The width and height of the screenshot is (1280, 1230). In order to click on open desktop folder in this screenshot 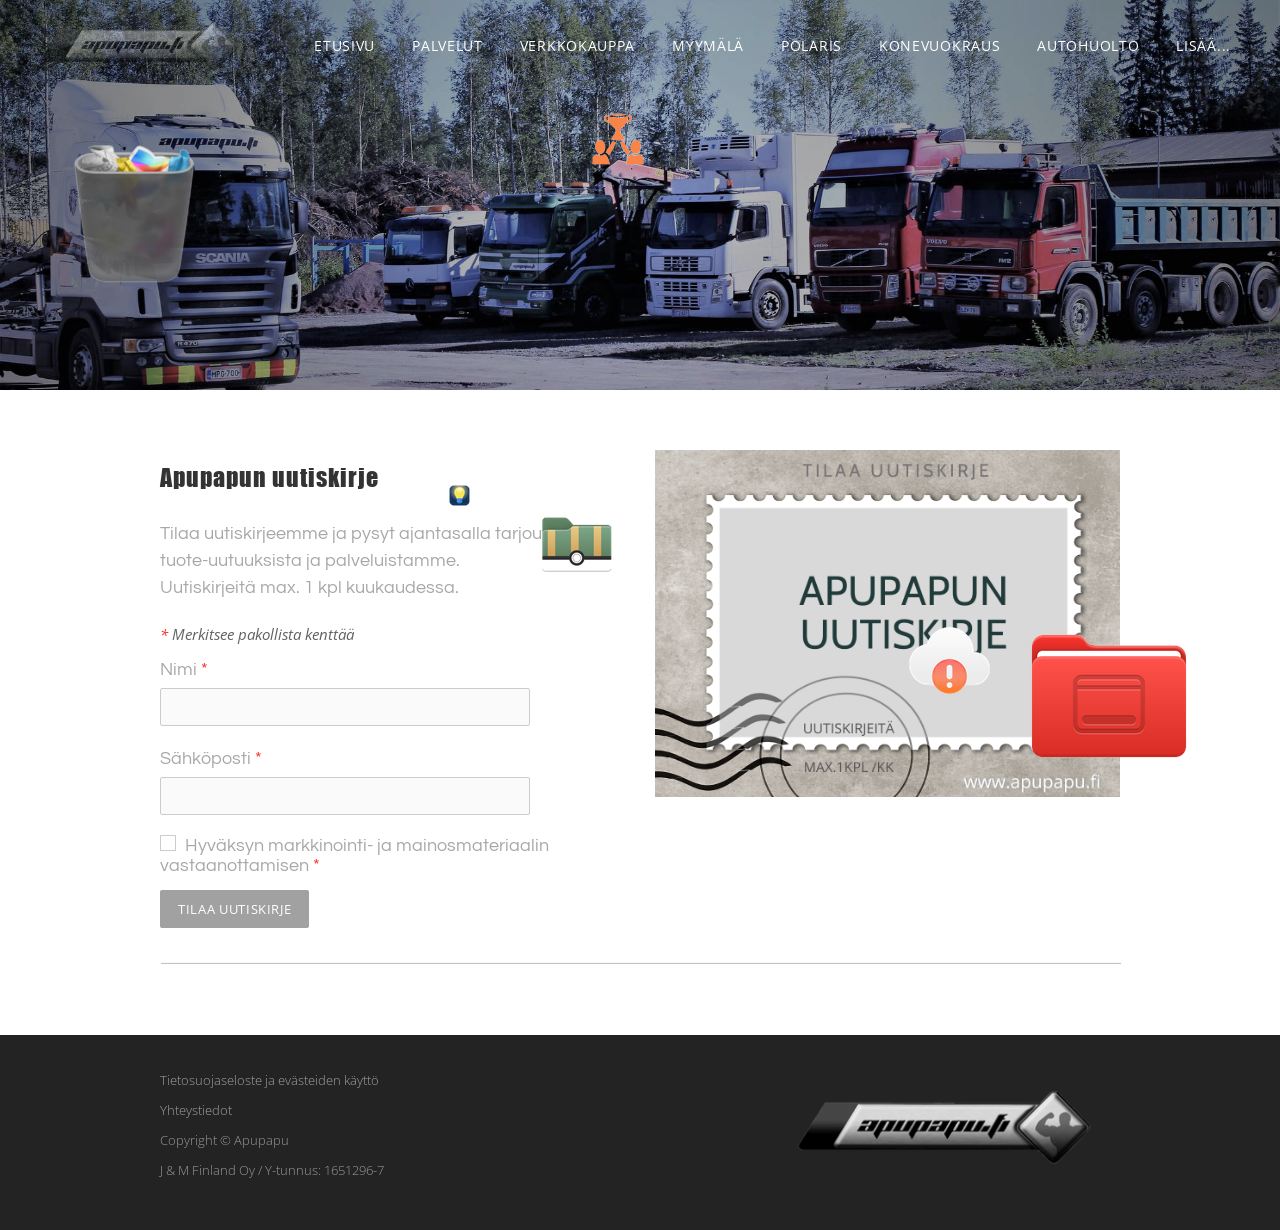, I will do `click(1109, 696)`.